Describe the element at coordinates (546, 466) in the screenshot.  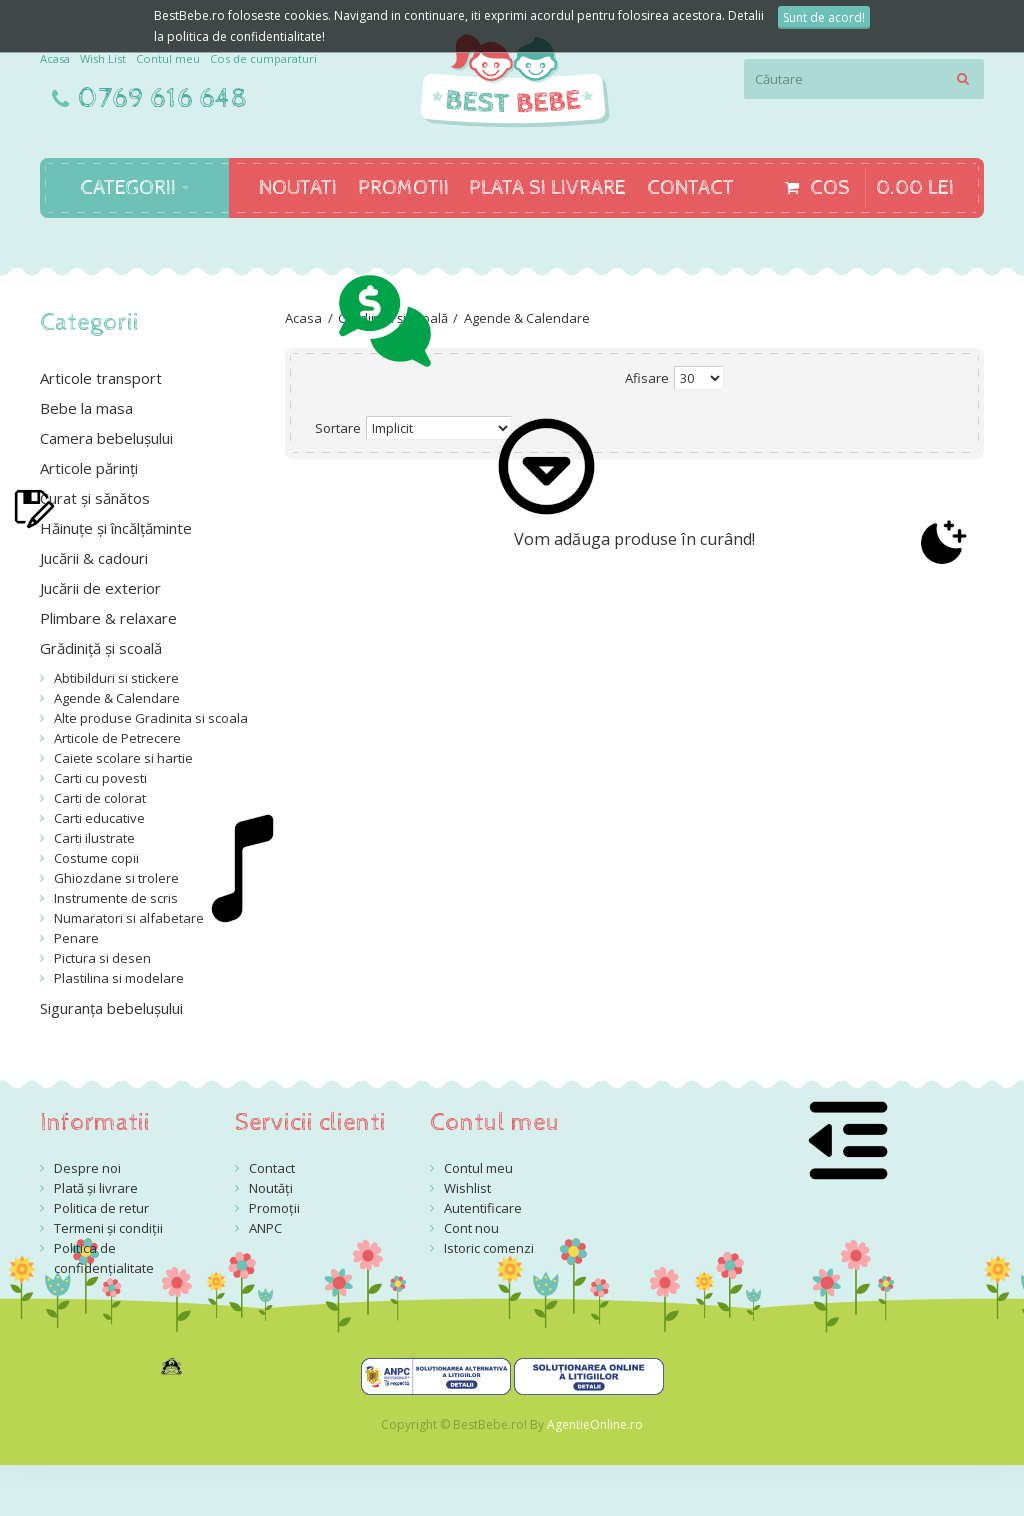
I see `expand dropdown menu` at that location.